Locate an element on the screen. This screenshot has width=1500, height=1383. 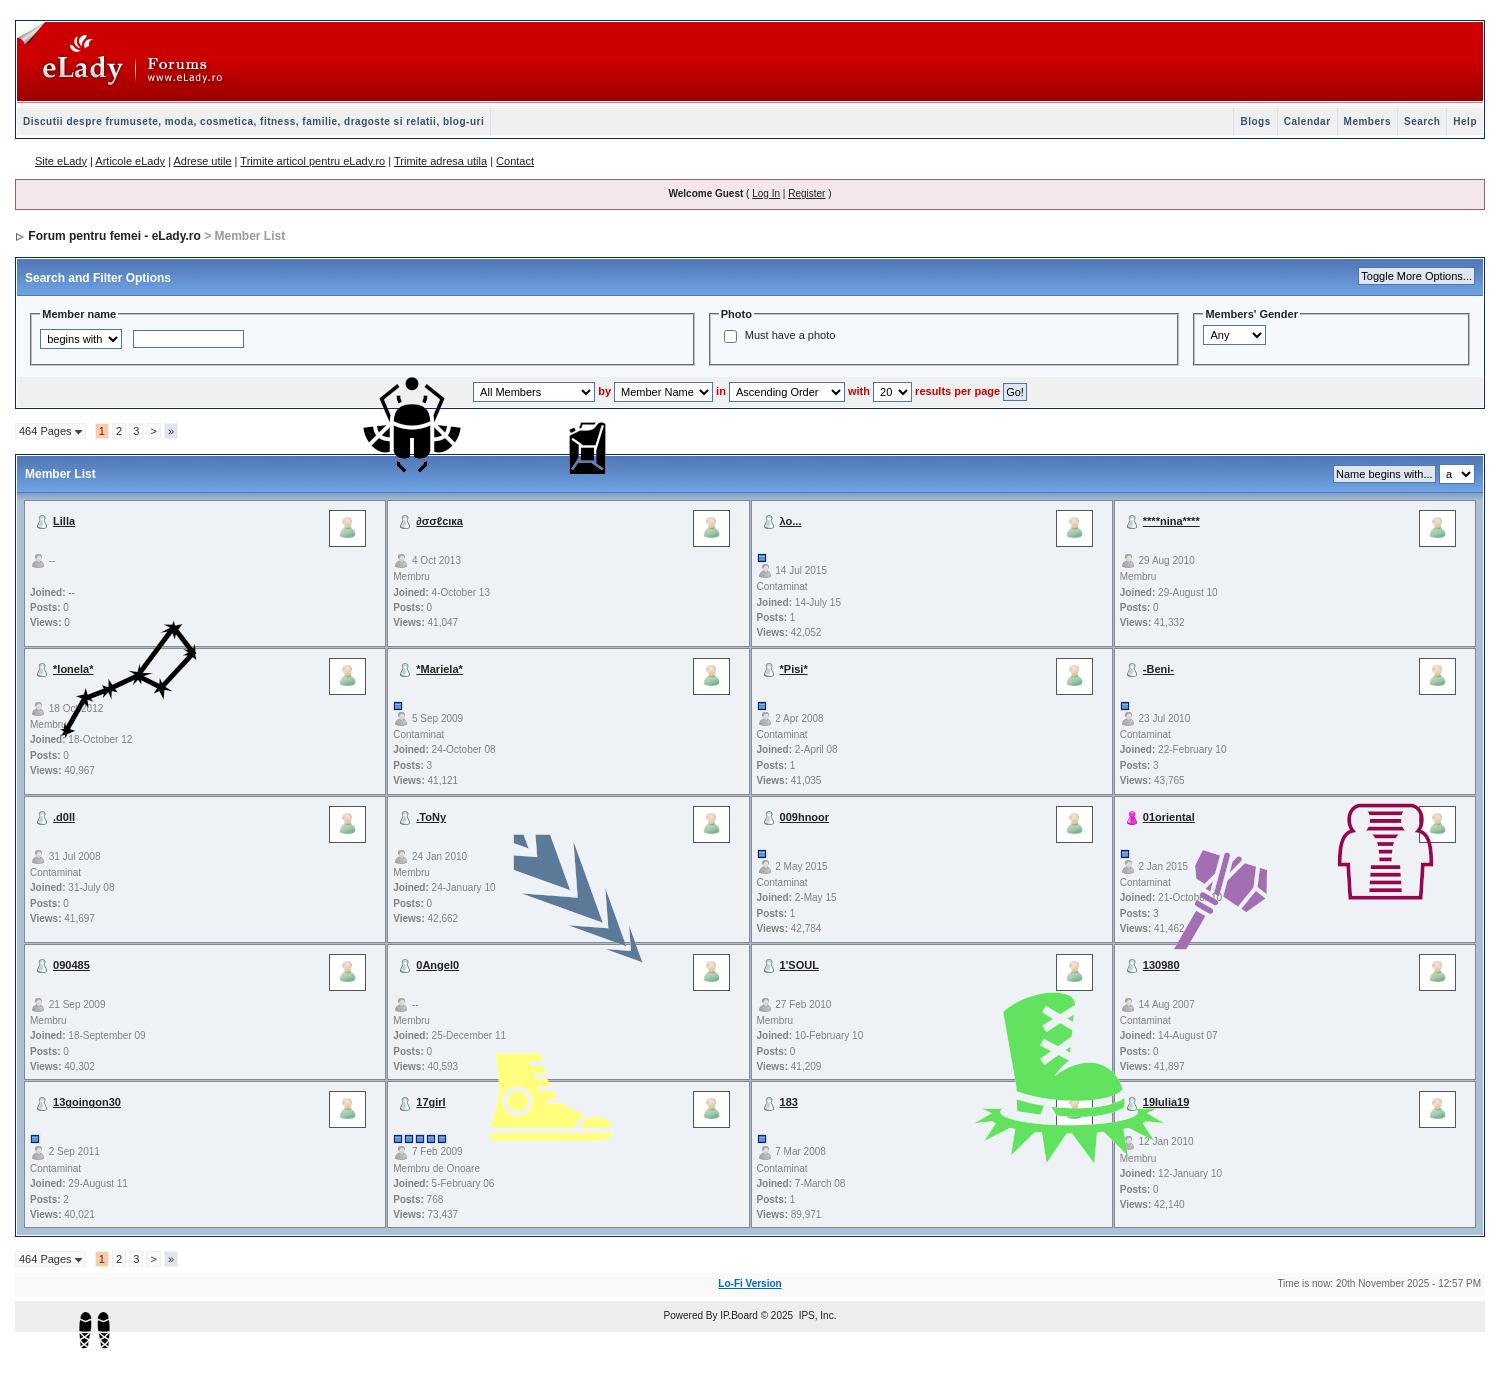
indicates a combo attack or chain skill is located at coordinates (578, 898).